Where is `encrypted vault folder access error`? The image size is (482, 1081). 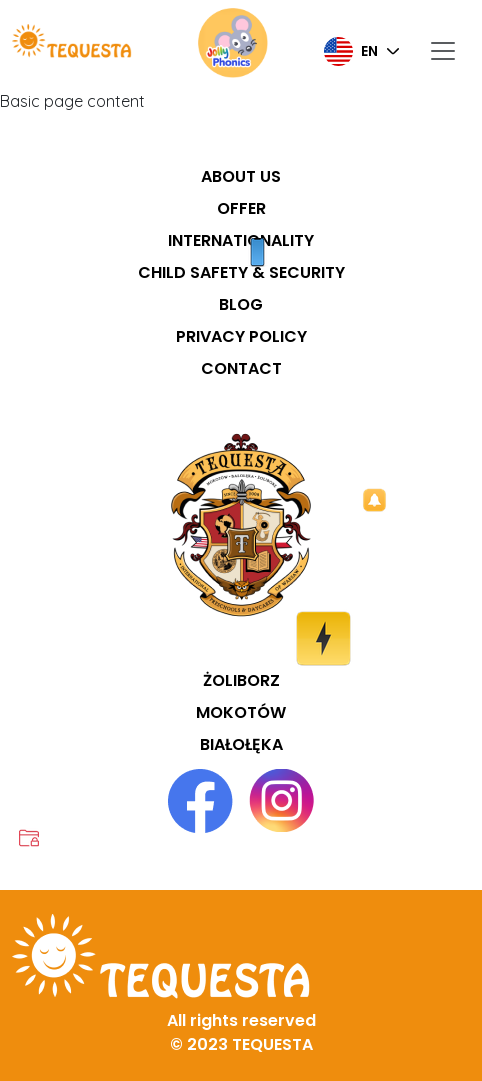
encrypted vault folder access error is located at coordinates (29, 838).